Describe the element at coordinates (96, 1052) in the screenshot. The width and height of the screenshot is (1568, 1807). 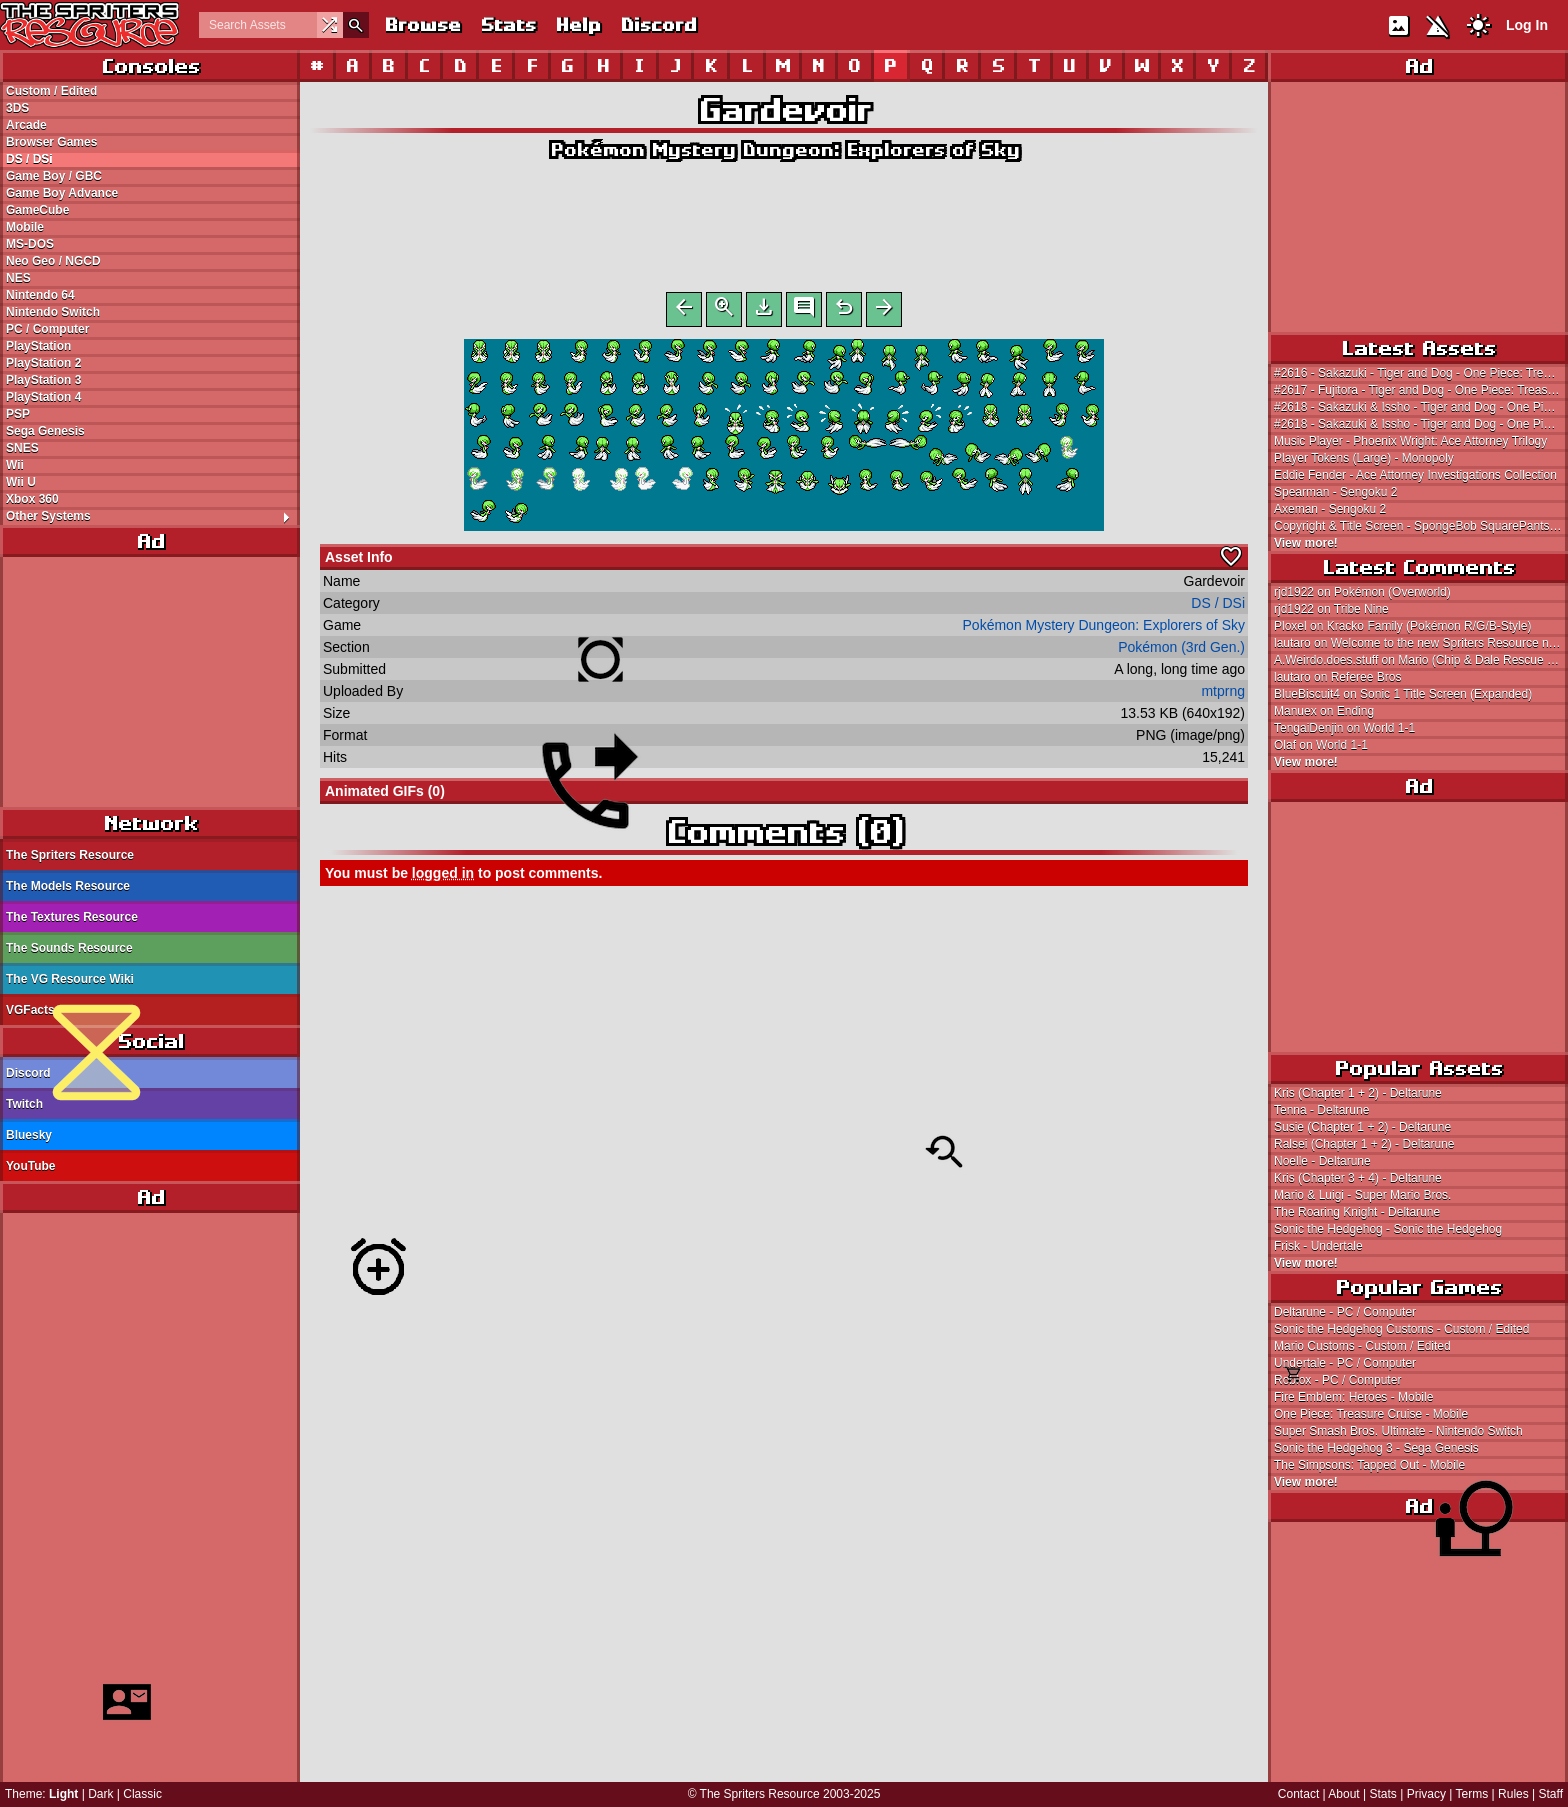
I see `indicates loading or processing in progress` at that location.